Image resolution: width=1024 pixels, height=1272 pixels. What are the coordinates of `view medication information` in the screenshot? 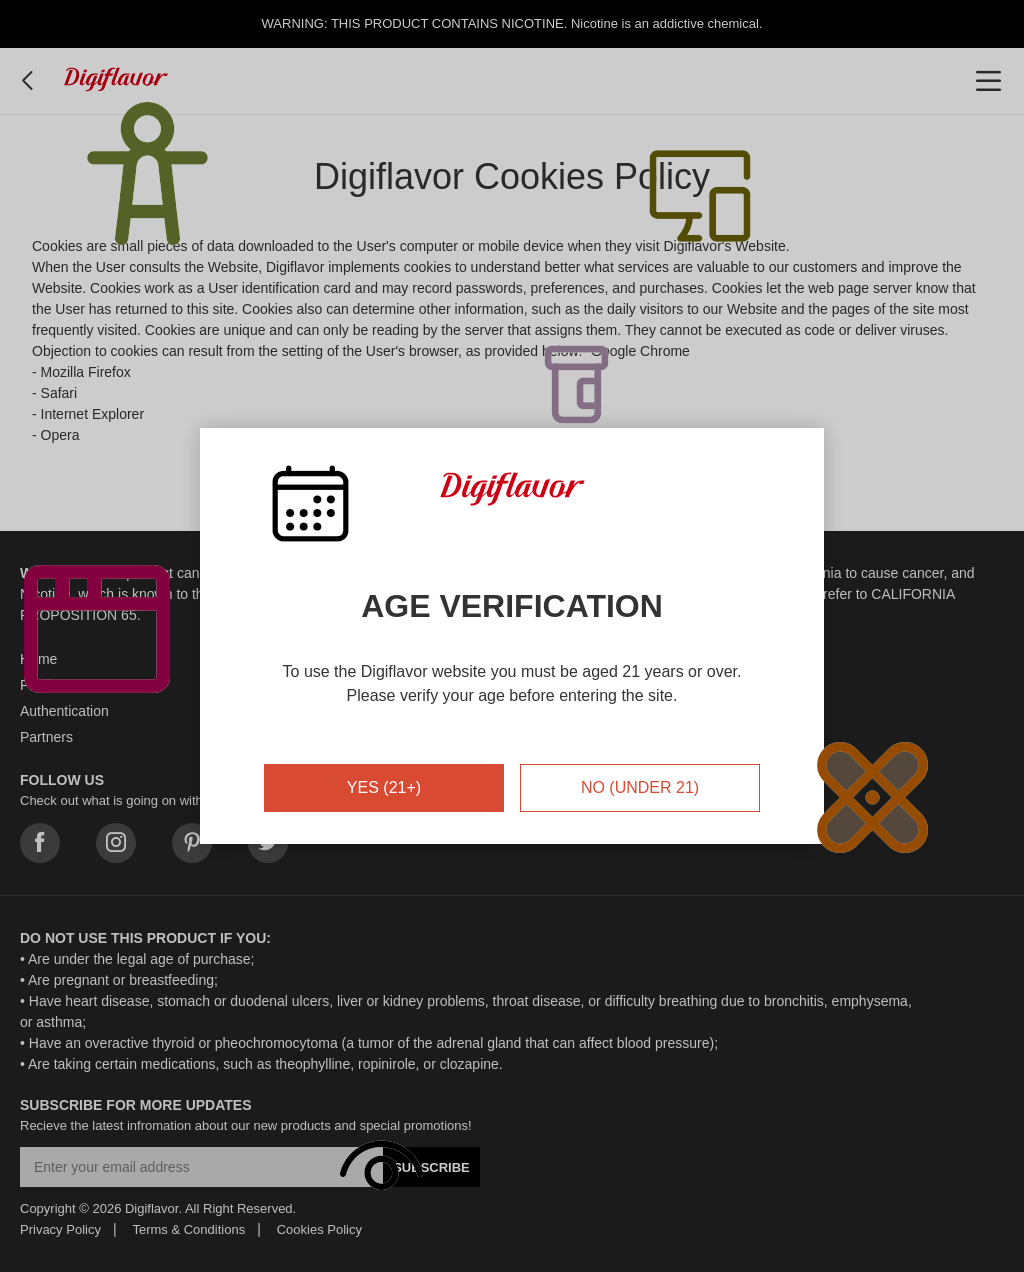 It's located at (576, 384).